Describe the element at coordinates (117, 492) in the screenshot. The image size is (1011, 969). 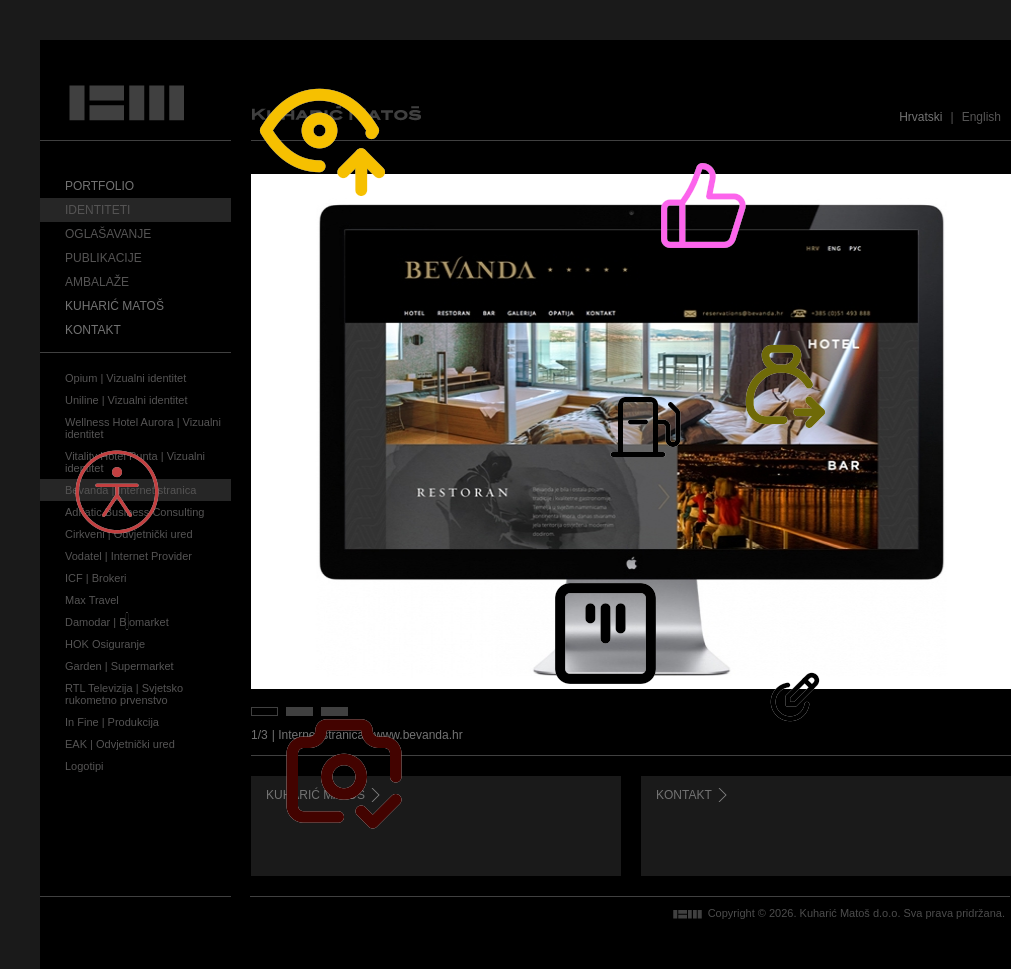
I see `view user profile` at that location.